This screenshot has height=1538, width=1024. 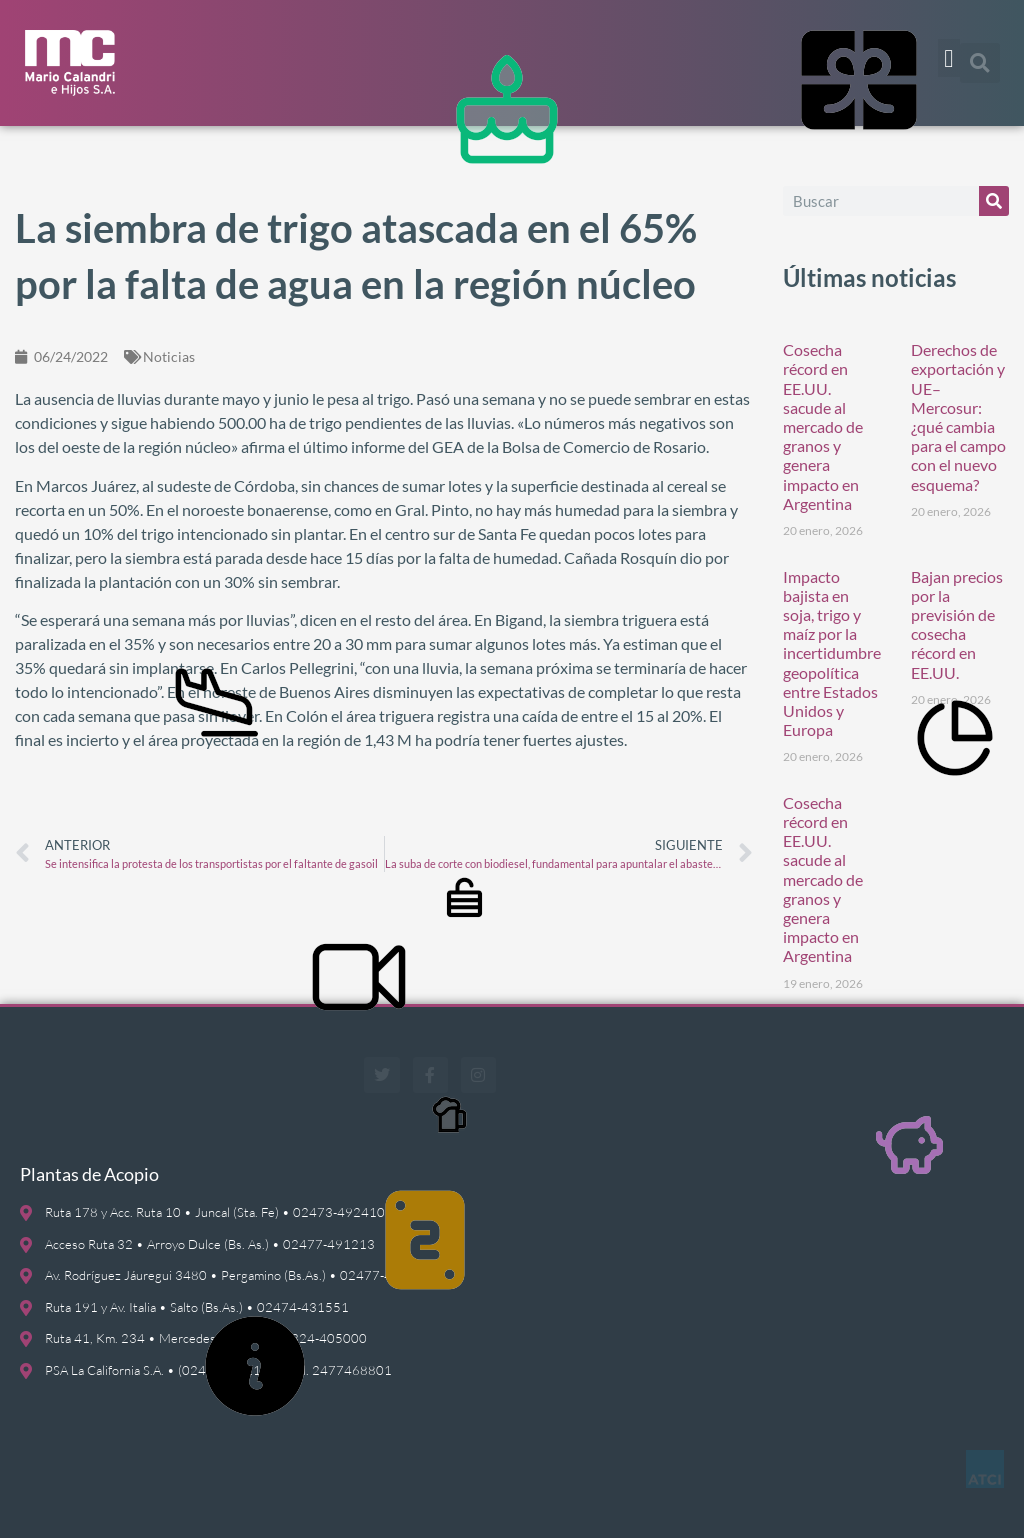 What do you see at coordinates (464, 899) in the screenshot?
I see `unlocked or unsecured state` at bounding box center [464, 899].